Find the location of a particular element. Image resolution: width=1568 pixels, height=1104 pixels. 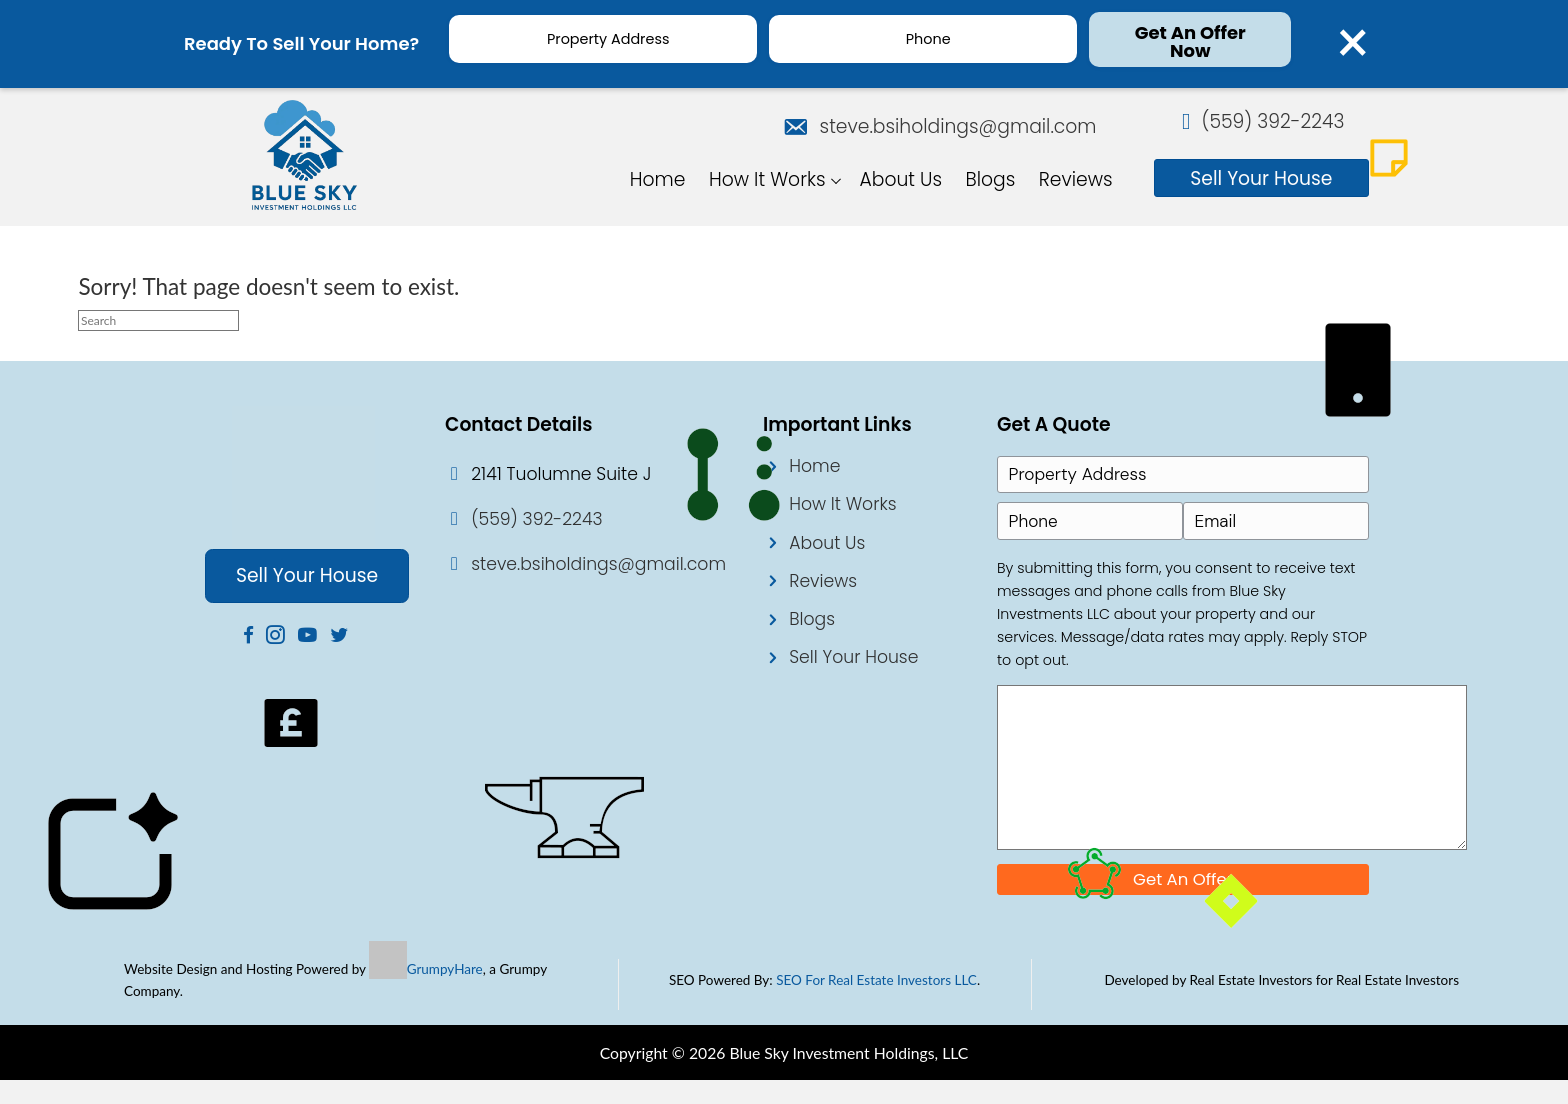

conda-forge community package repository is located at coordinates (564, 817).